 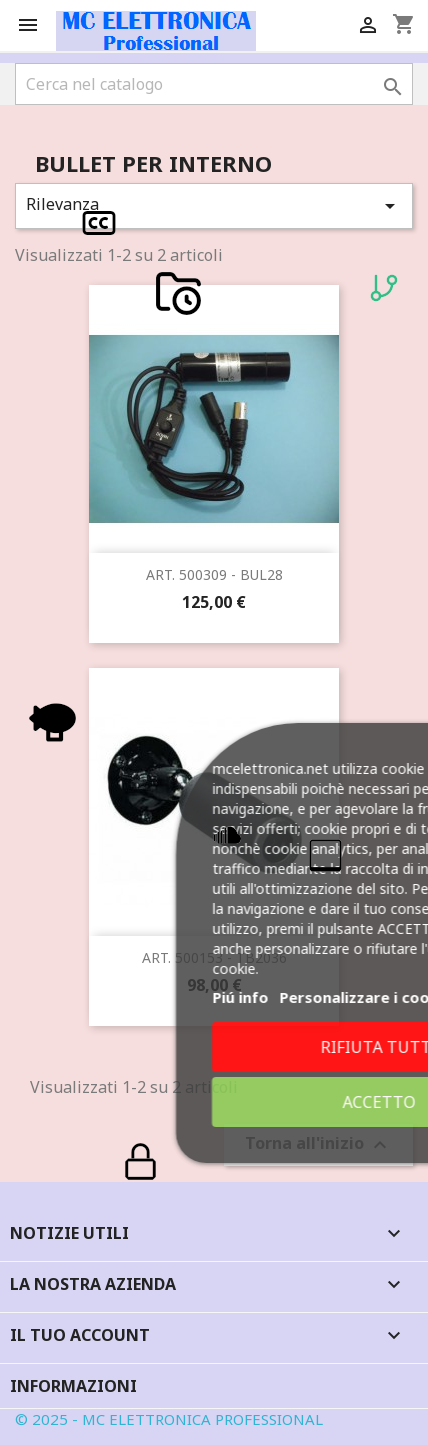 I want to click on indicates a locked or protected item, so click(x=140, y=1161).